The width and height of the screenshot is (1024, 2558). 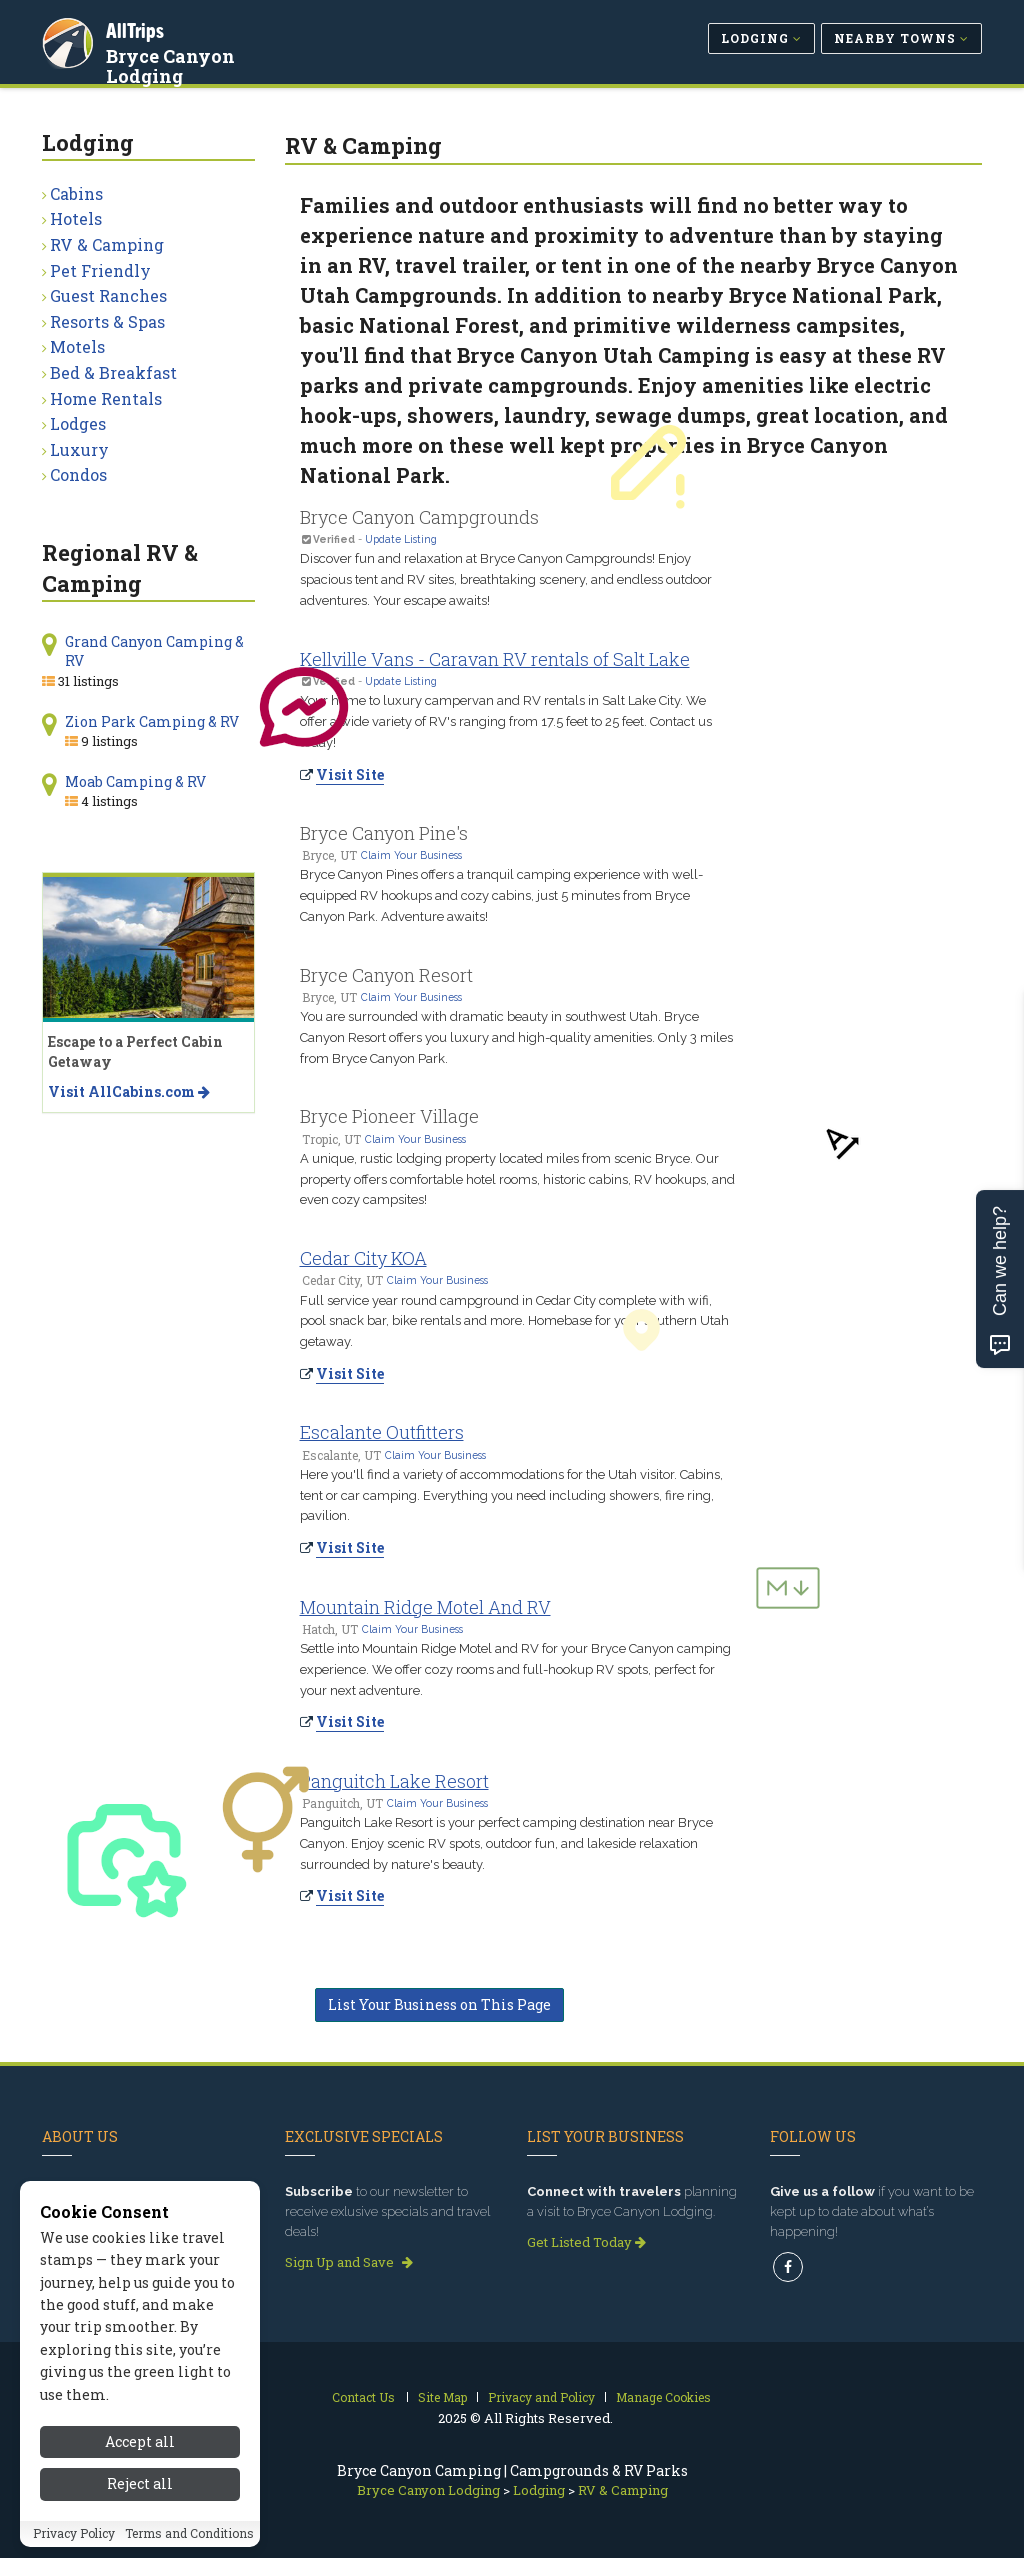 What do you see at coordinates (650, 461) in the screenshot?
I see `edit action requires attention` at bounding box center [650, 461].